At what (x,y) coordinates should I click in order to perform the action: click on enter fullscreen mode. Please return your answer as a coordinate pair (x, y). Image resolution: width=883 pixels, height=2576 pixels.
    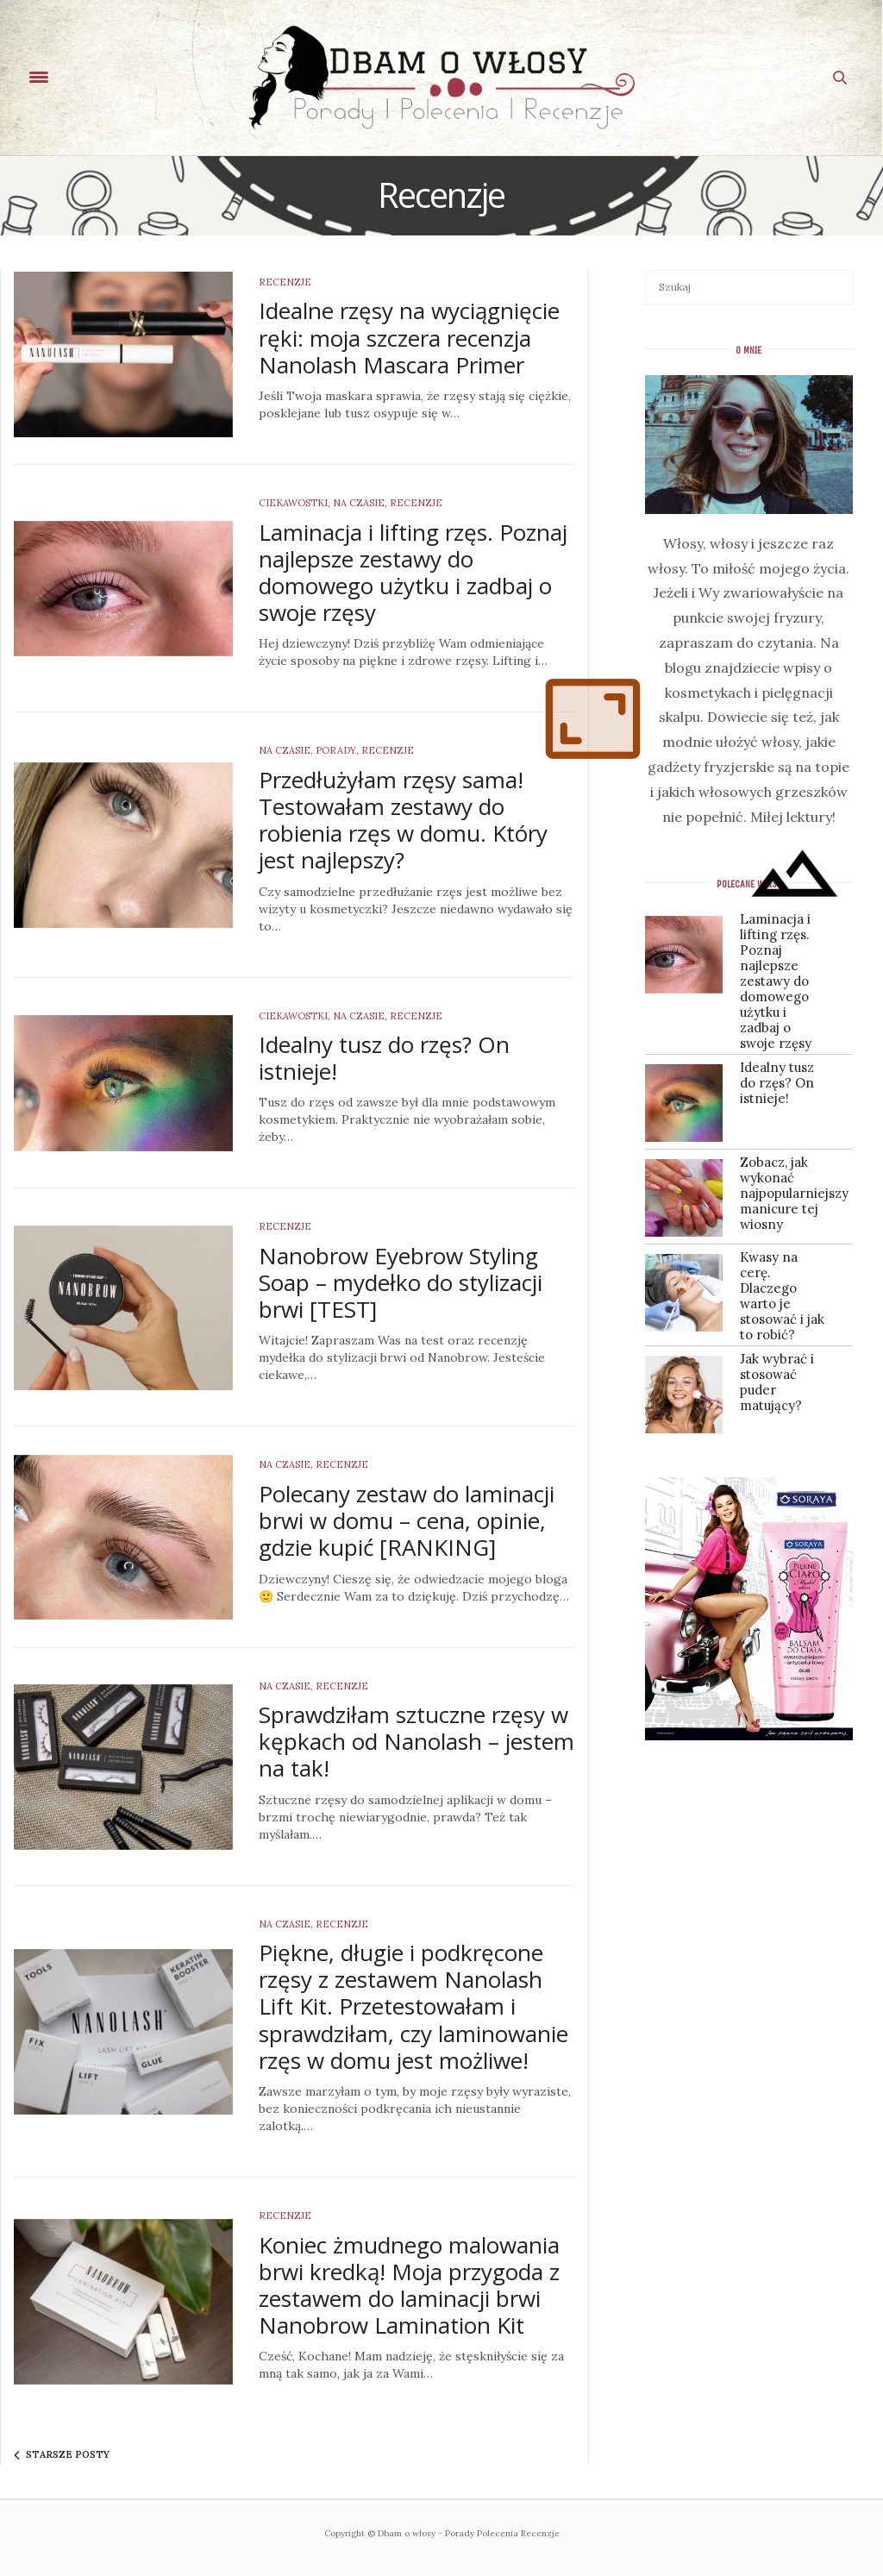
    Looking at the image, I should click on (592, 718).